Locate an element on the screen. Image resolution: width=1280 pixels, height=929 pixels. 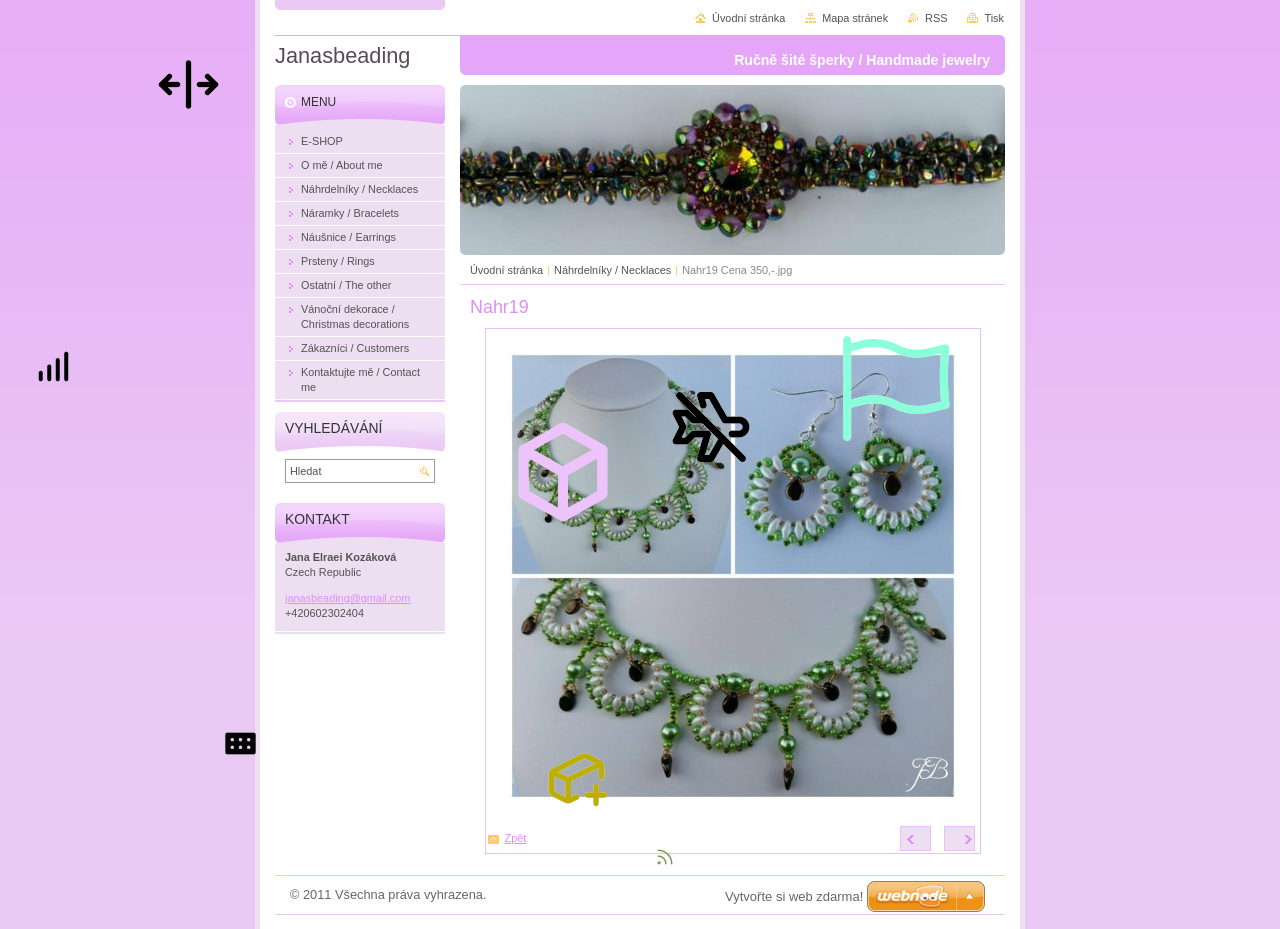
disable airplane mode is located at coordinates (711, 427).